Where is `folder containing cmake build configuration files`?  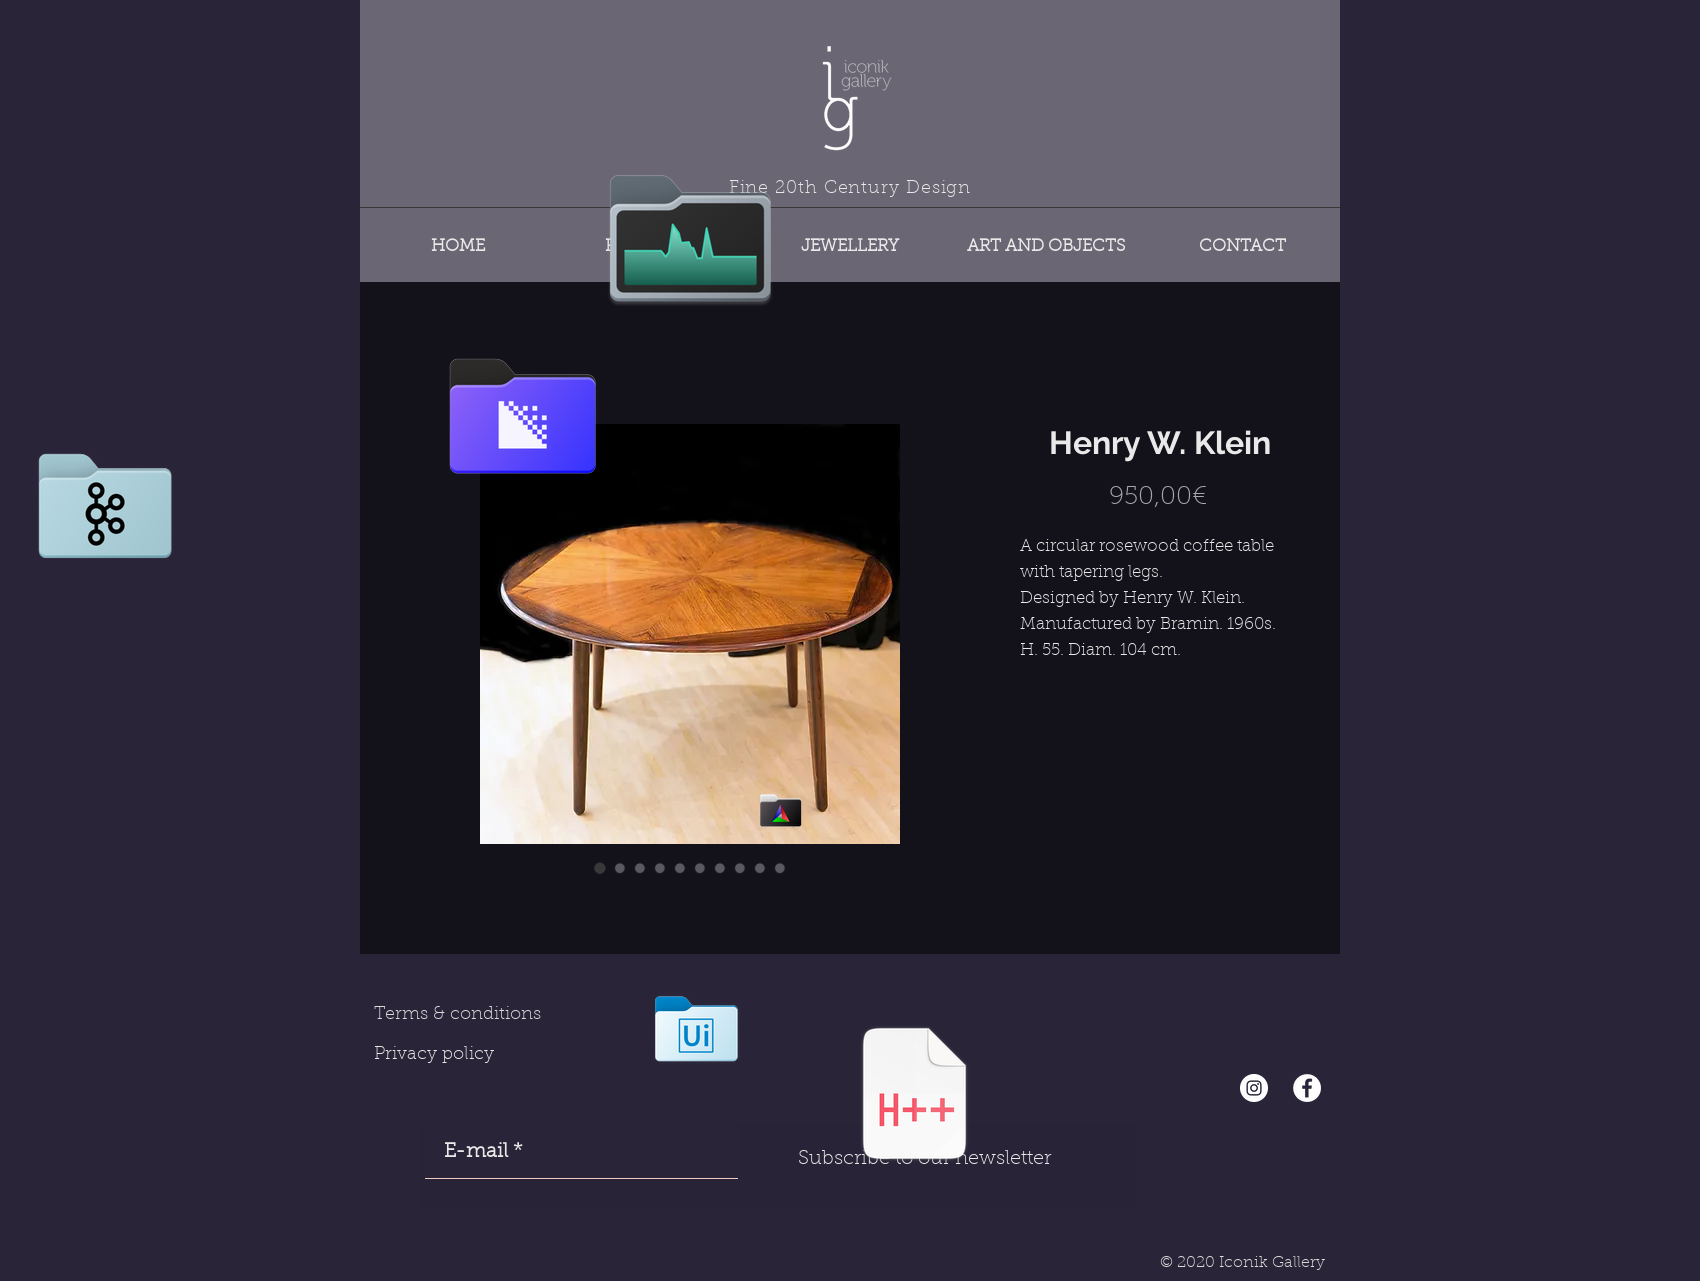
folder containing cmake build configuration files is located at coordinates (780, 811).